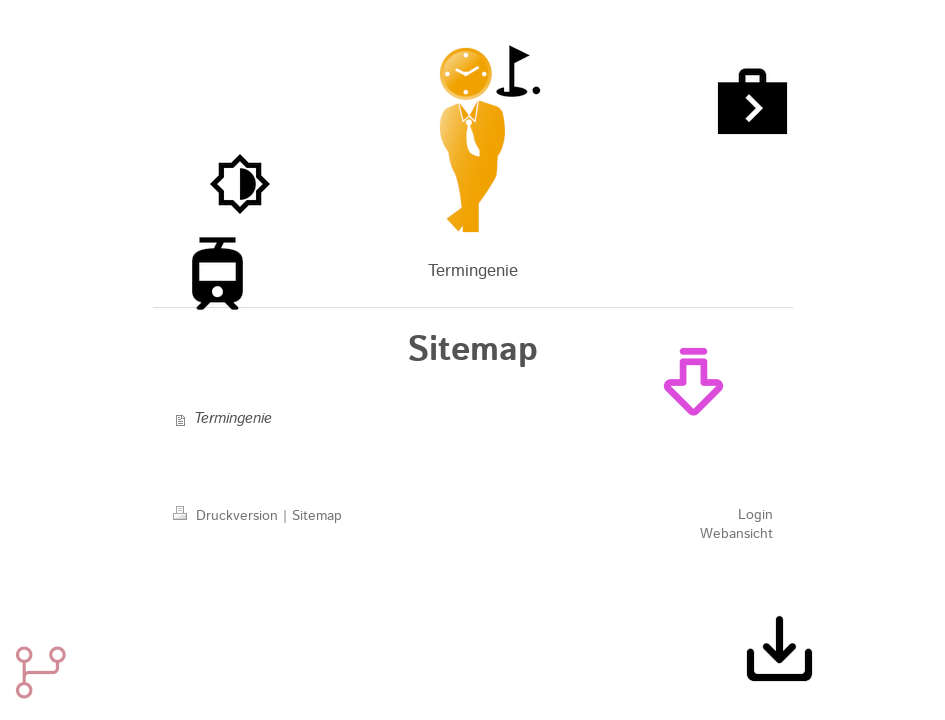 This screenshot has height=720, width=945. I want to click on snooze or defer task to next week, so click(752, 99).